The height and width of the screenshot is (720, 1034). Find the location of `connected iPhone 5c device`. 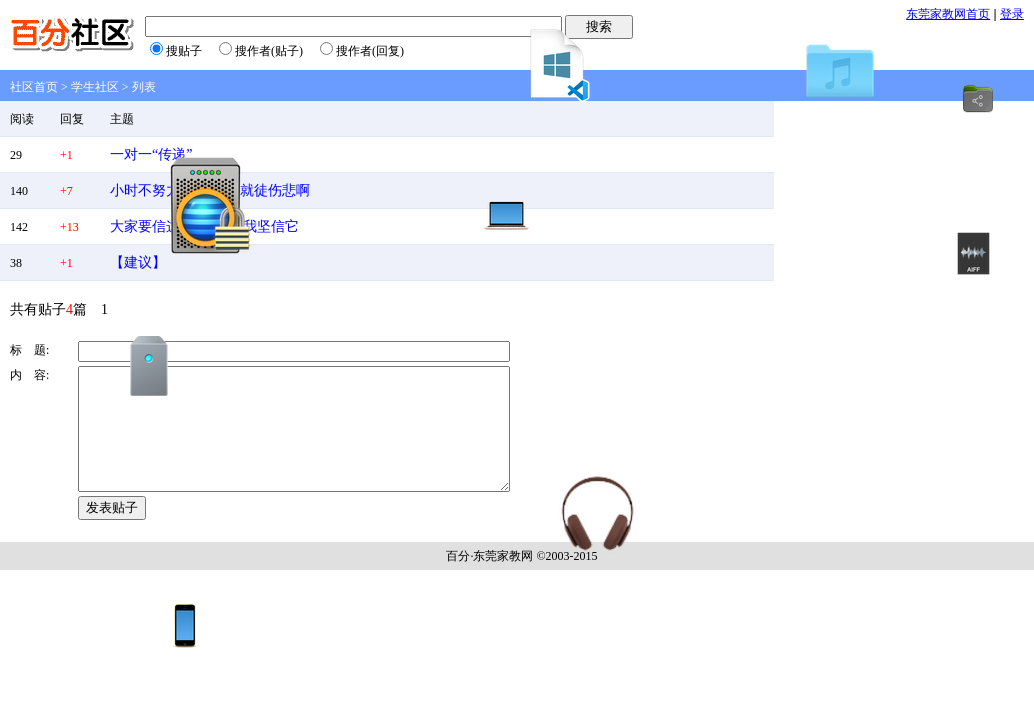

connected iPhone 5c device is located at coordinates (185, 626).